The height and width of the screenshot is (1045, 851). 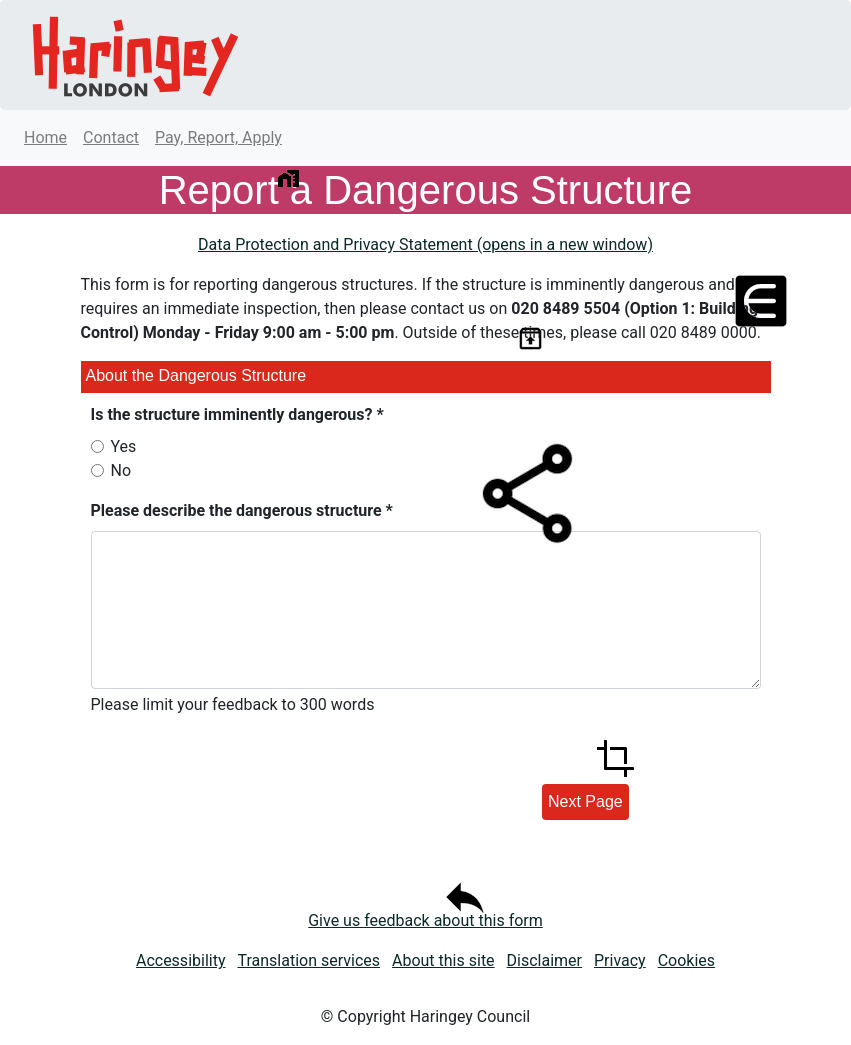 What do you see at coordinates (527, 493) in the screenshot?
I see `share content with others` at bounding box center [527, 493].